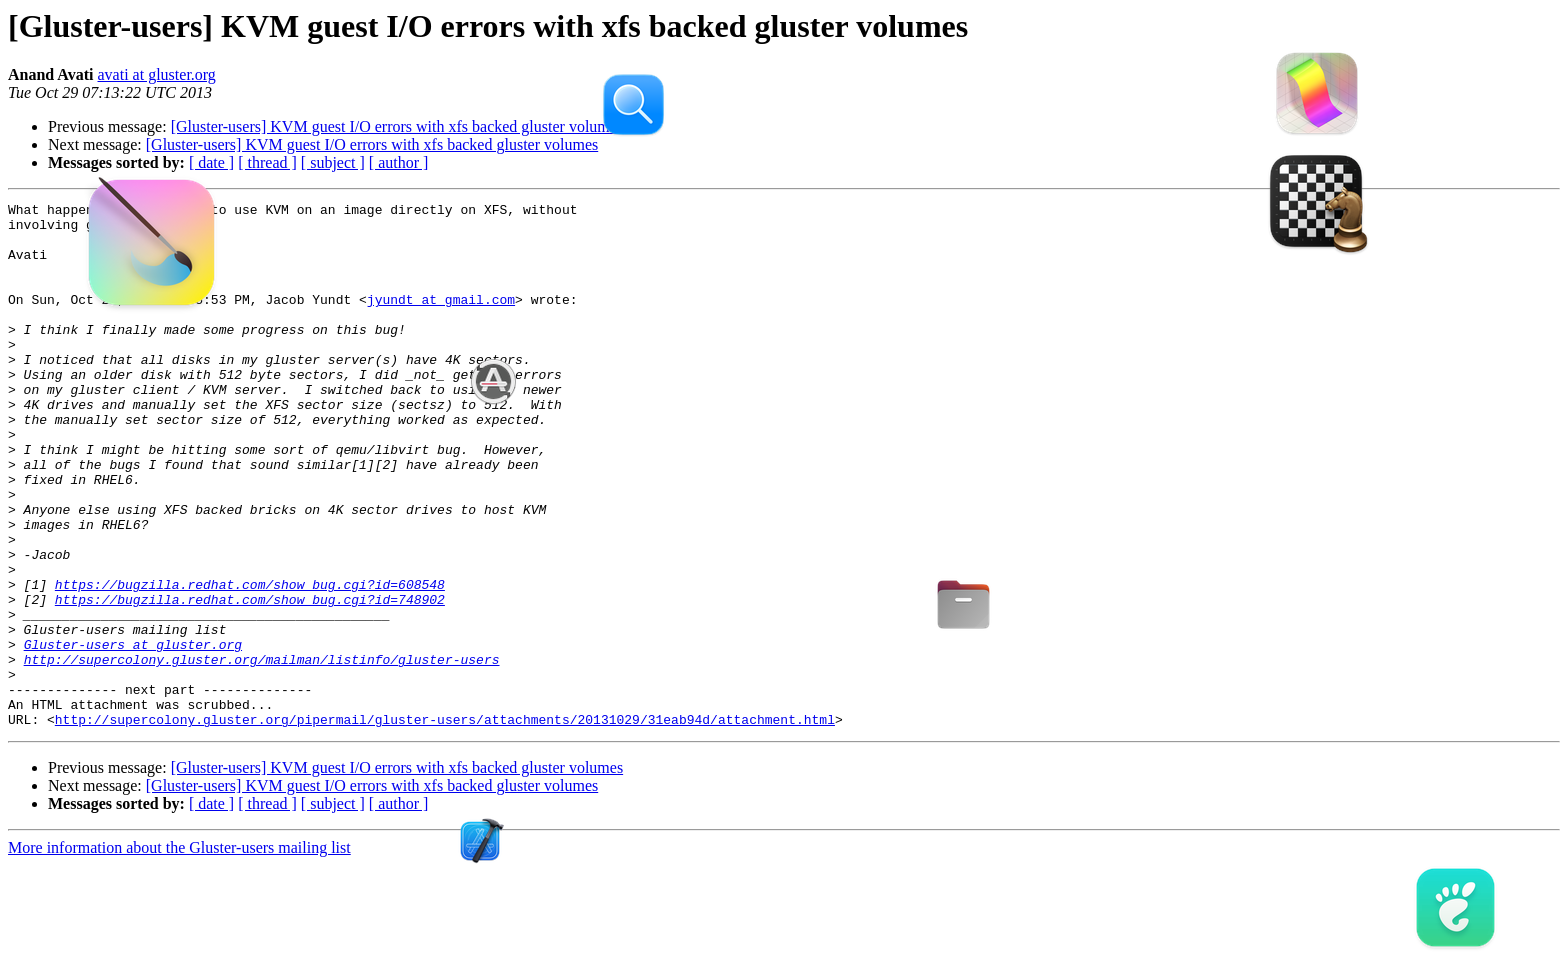 Image resolution: width=1568 pixels, height=970 pixels. I want to click on open software updater application, so click(493, 381).